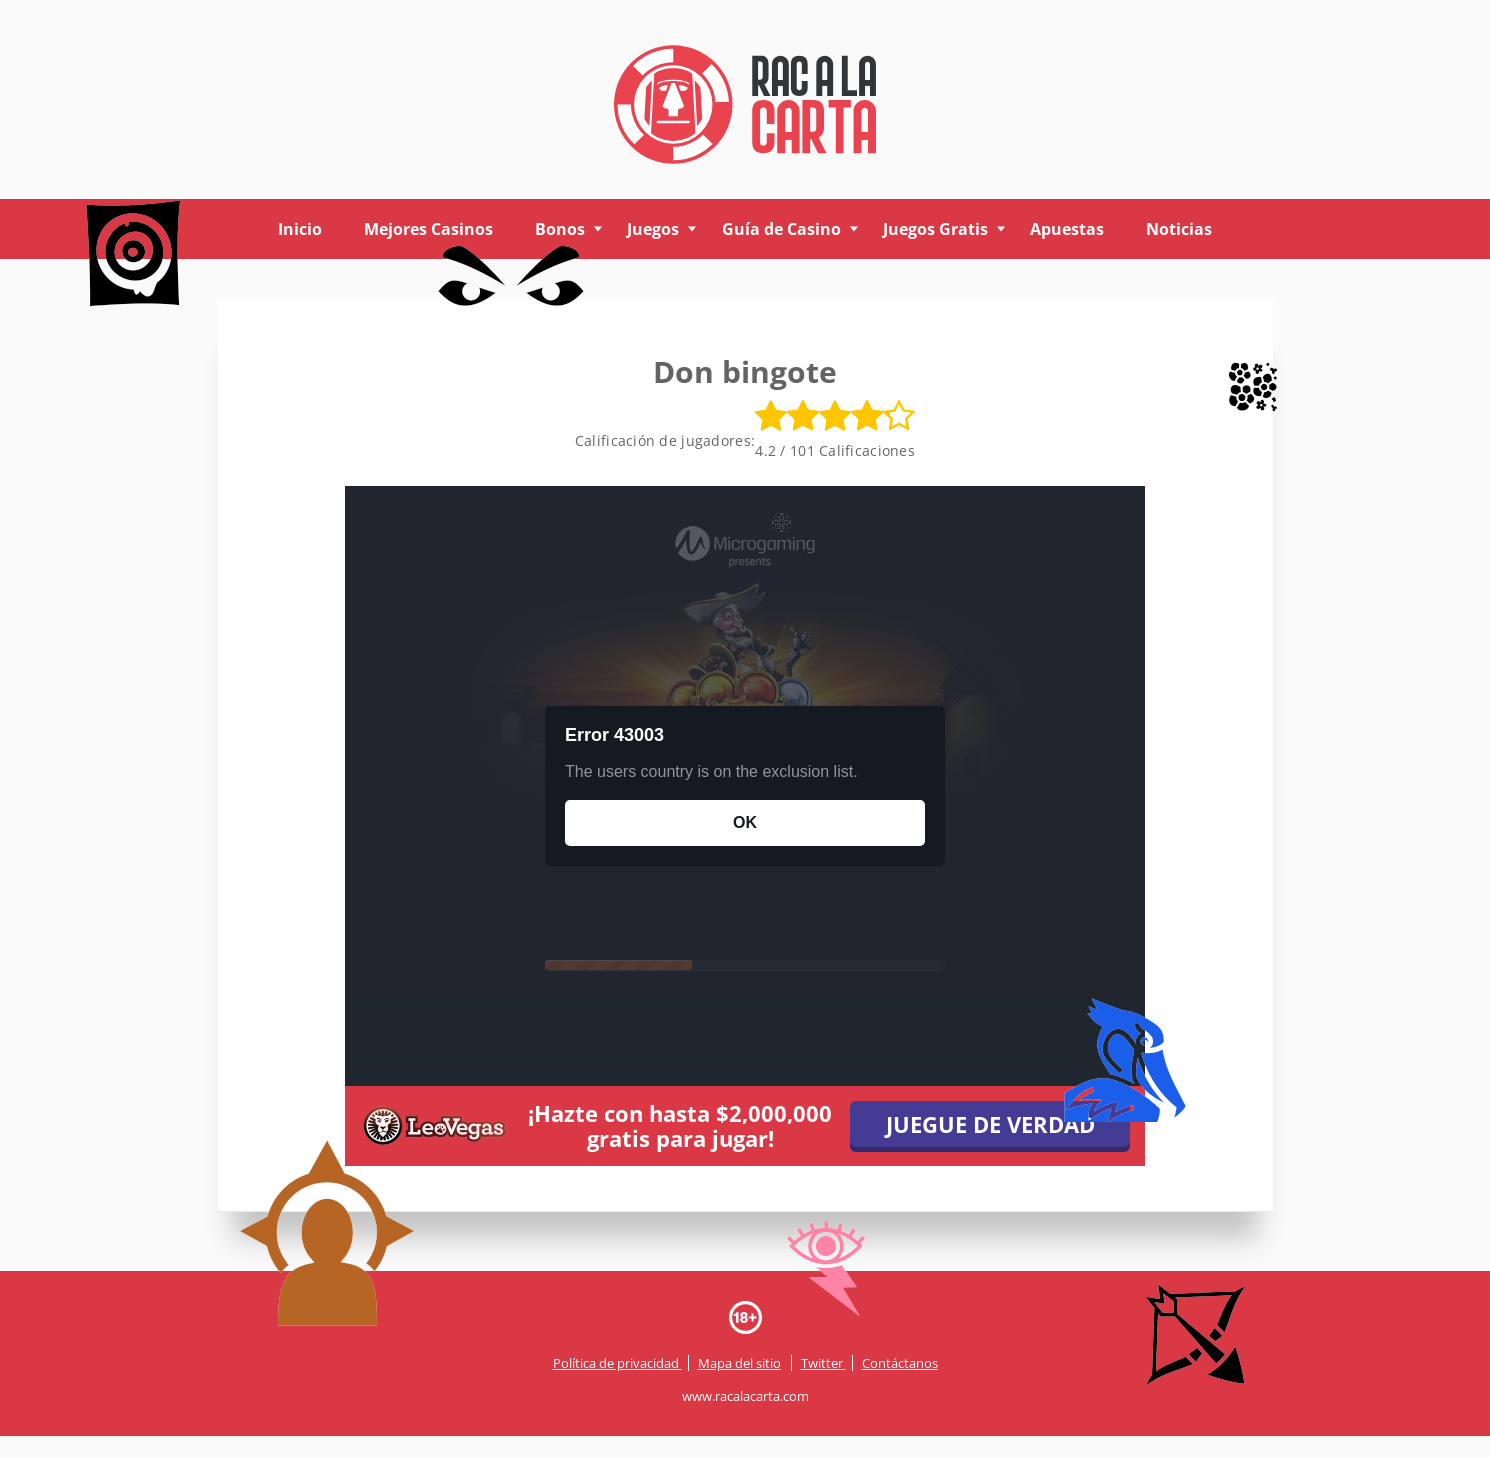 Image resolution: width=1490 pixels, height=1457 pixels. I want to click on indicates a powerful visual effect or shocking revelation, so click(827, 1269).